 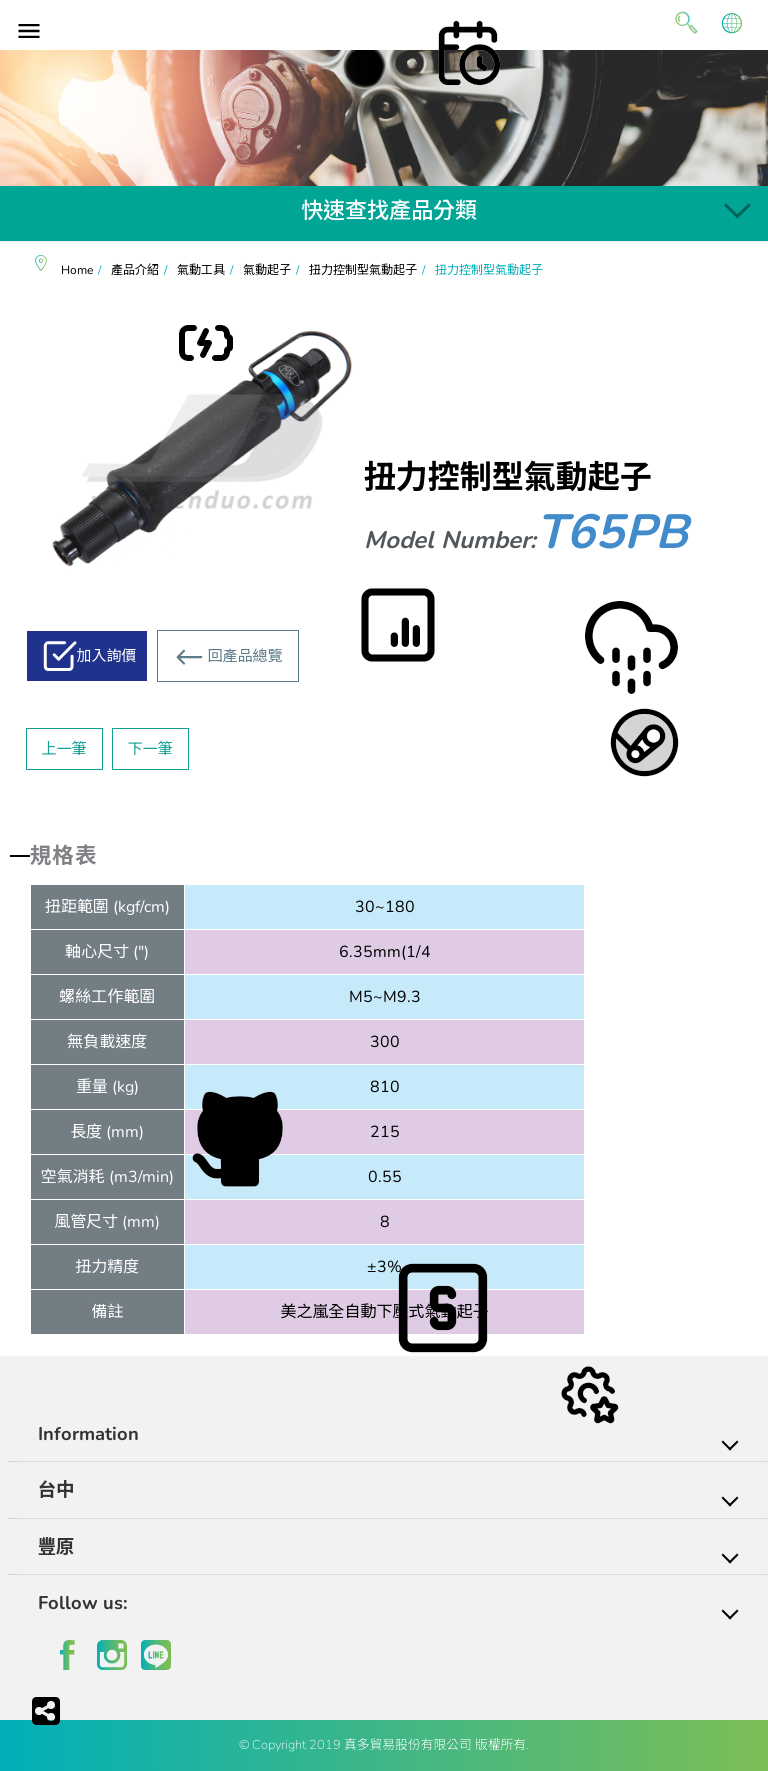 I want to click on align content to bottom-right corner, so click(x=398, y=625).